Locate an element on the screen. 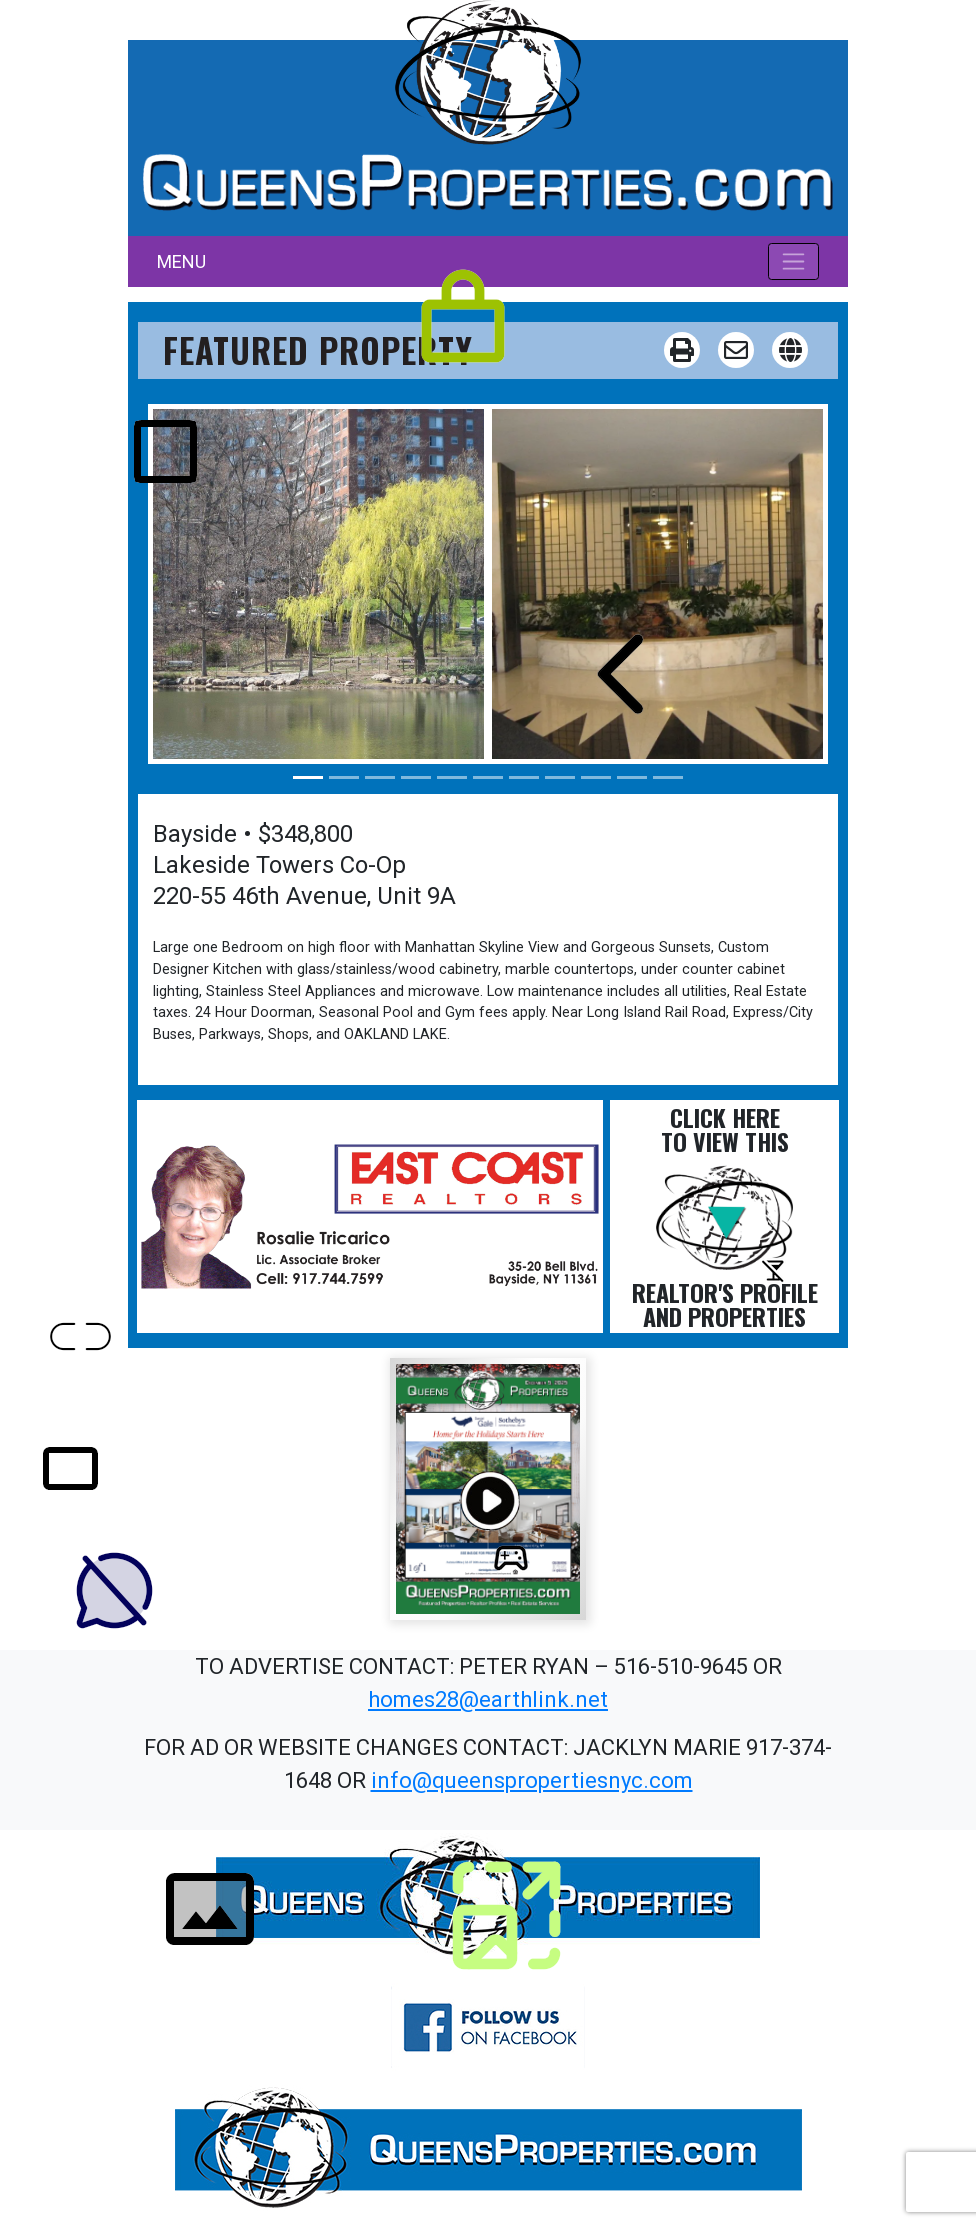 The image size is (976, 2226). crop image to landscape orientation is located at coordinates (70, 1468).